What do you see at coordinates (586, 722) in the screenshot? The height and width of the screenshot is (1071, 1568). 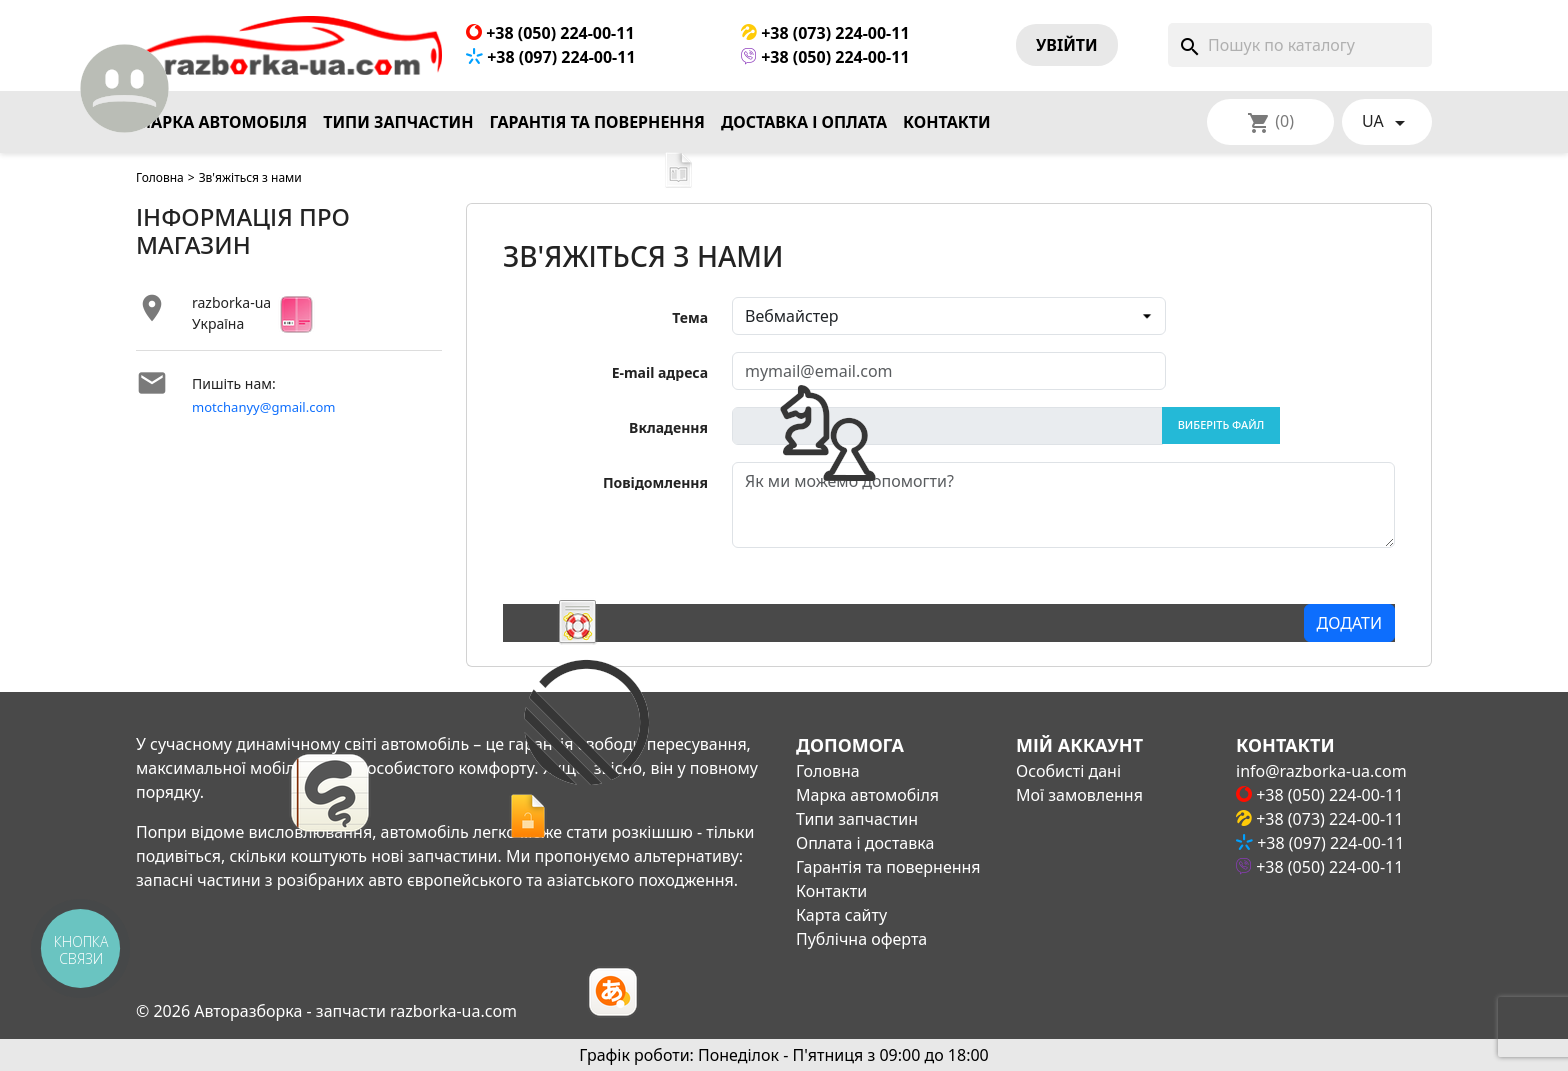 I see `open linear app` at bounding box center [586, 722].